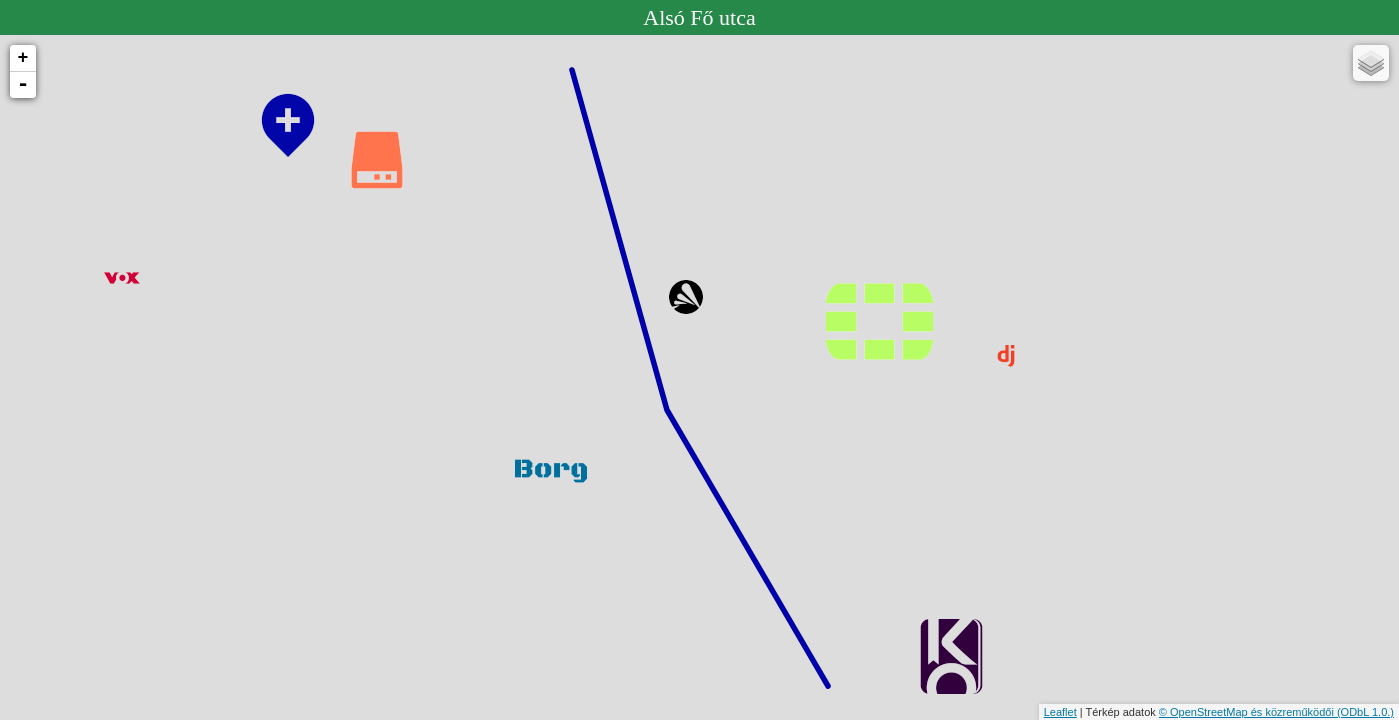  Describe the element at coordinates (377, 160) in the screenshot. I see `access external storage or hard drive` at that location.